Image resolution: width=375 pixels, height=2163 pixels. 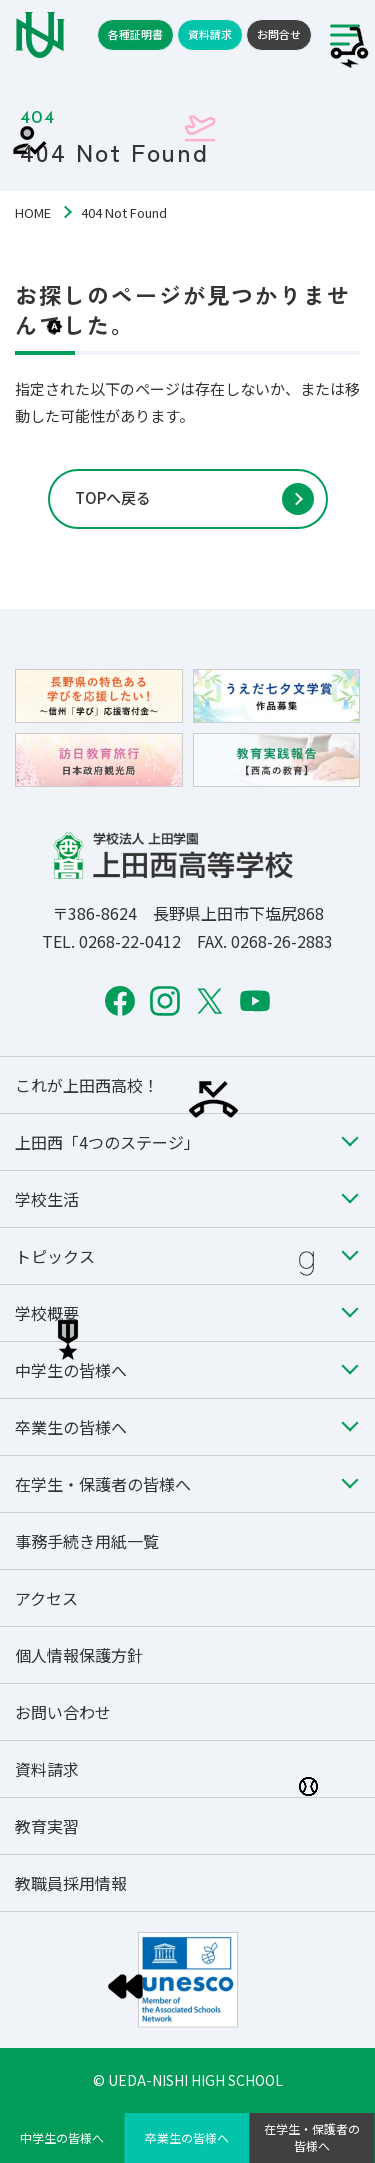 What do you see at coordinates (127, 1986) in the screenshot?
I see `rewind or skip backward in media playback` at bounding box center [127, 1986].